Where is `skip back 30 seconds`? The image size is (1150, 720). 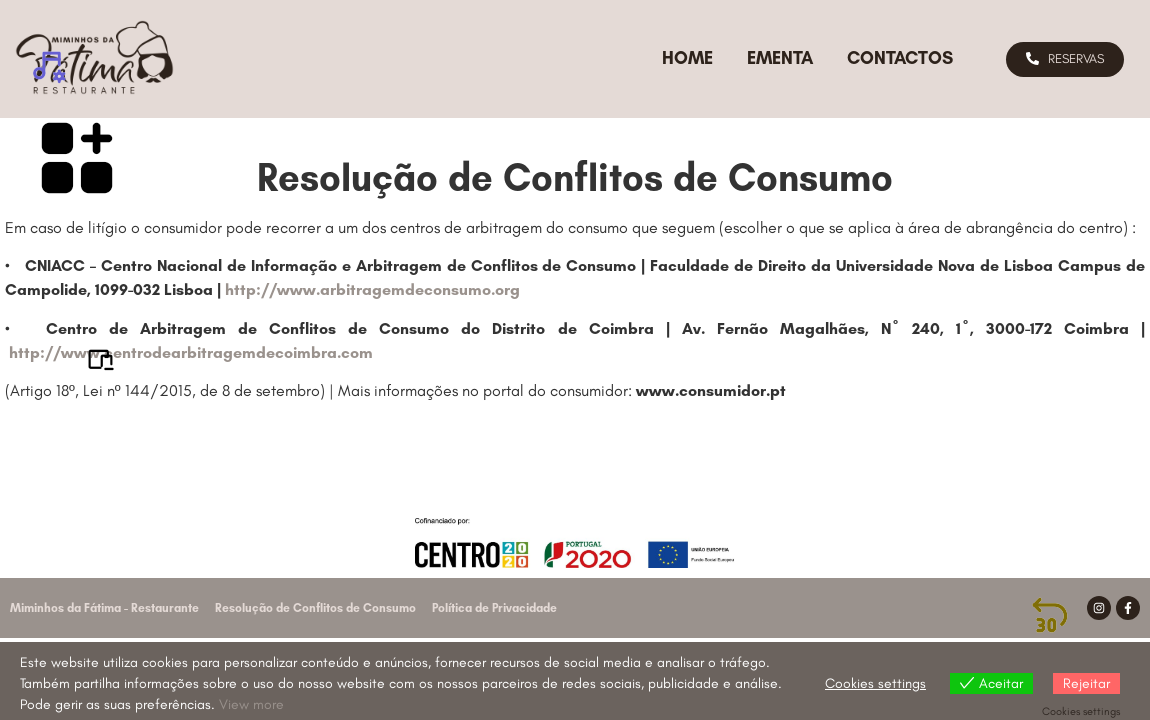 skip back 30 seconds is located at coordinates (1049, 616).